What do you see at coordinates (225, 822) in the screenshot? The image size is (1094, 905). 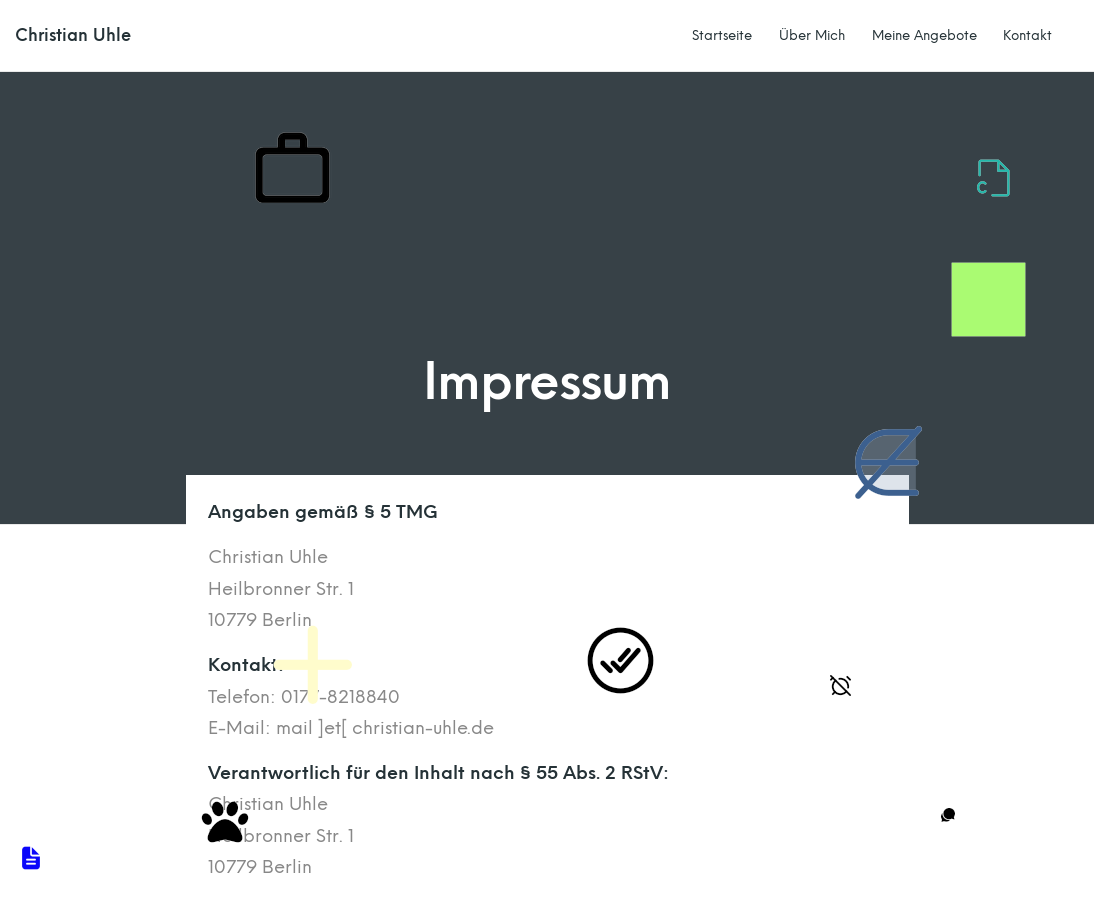 I see `access pet-related features or settings` at bounding box center [225, 822].